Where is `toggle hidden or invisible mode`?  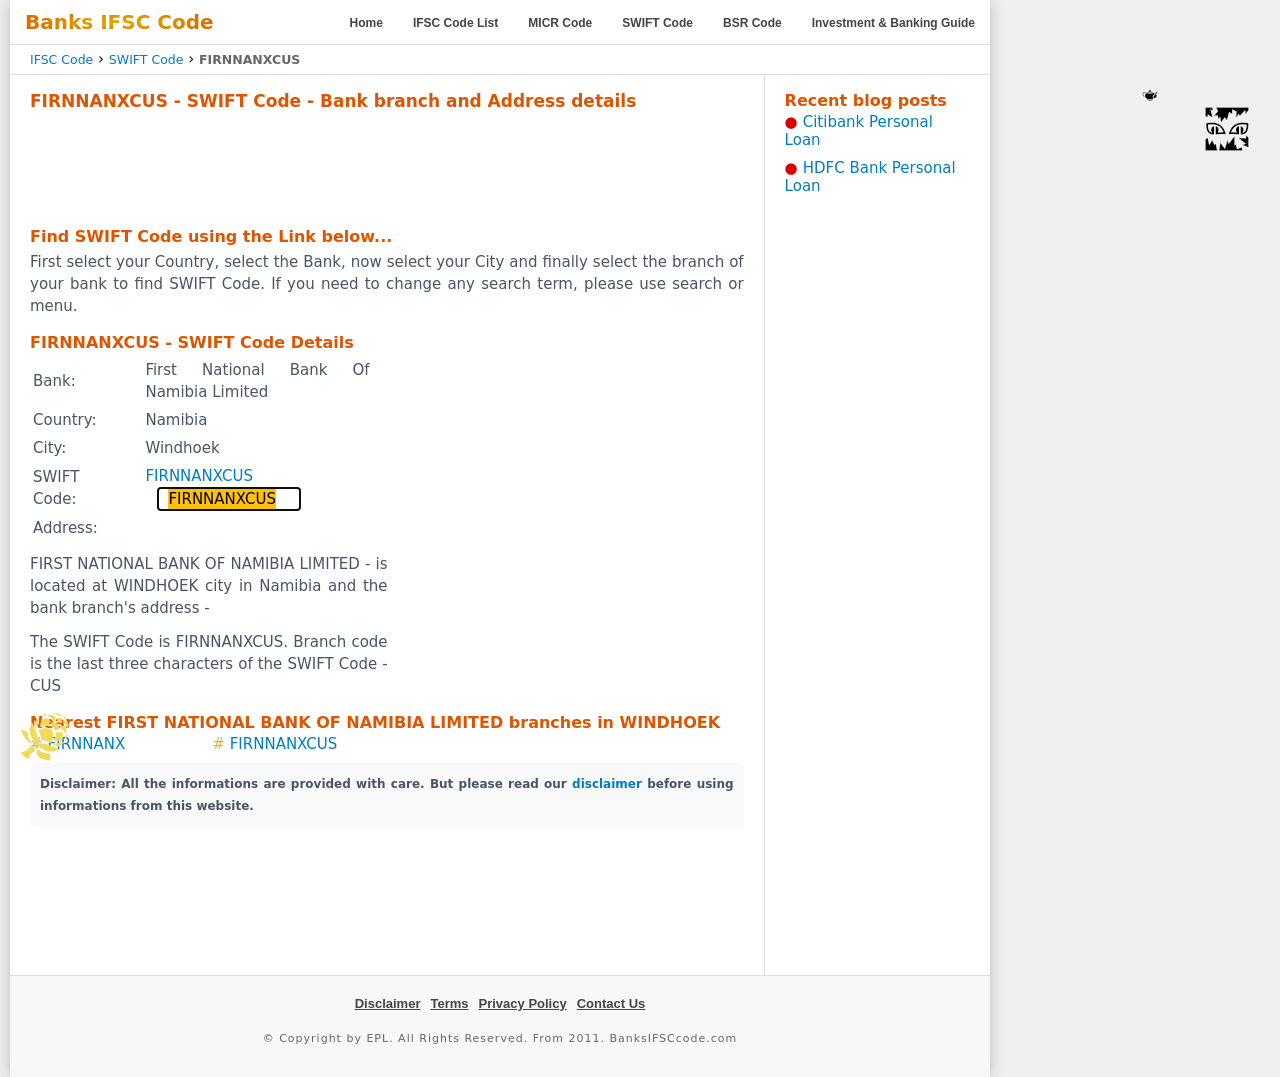 toggle hidden or invisible mode is located at coordinates (1227, 129).